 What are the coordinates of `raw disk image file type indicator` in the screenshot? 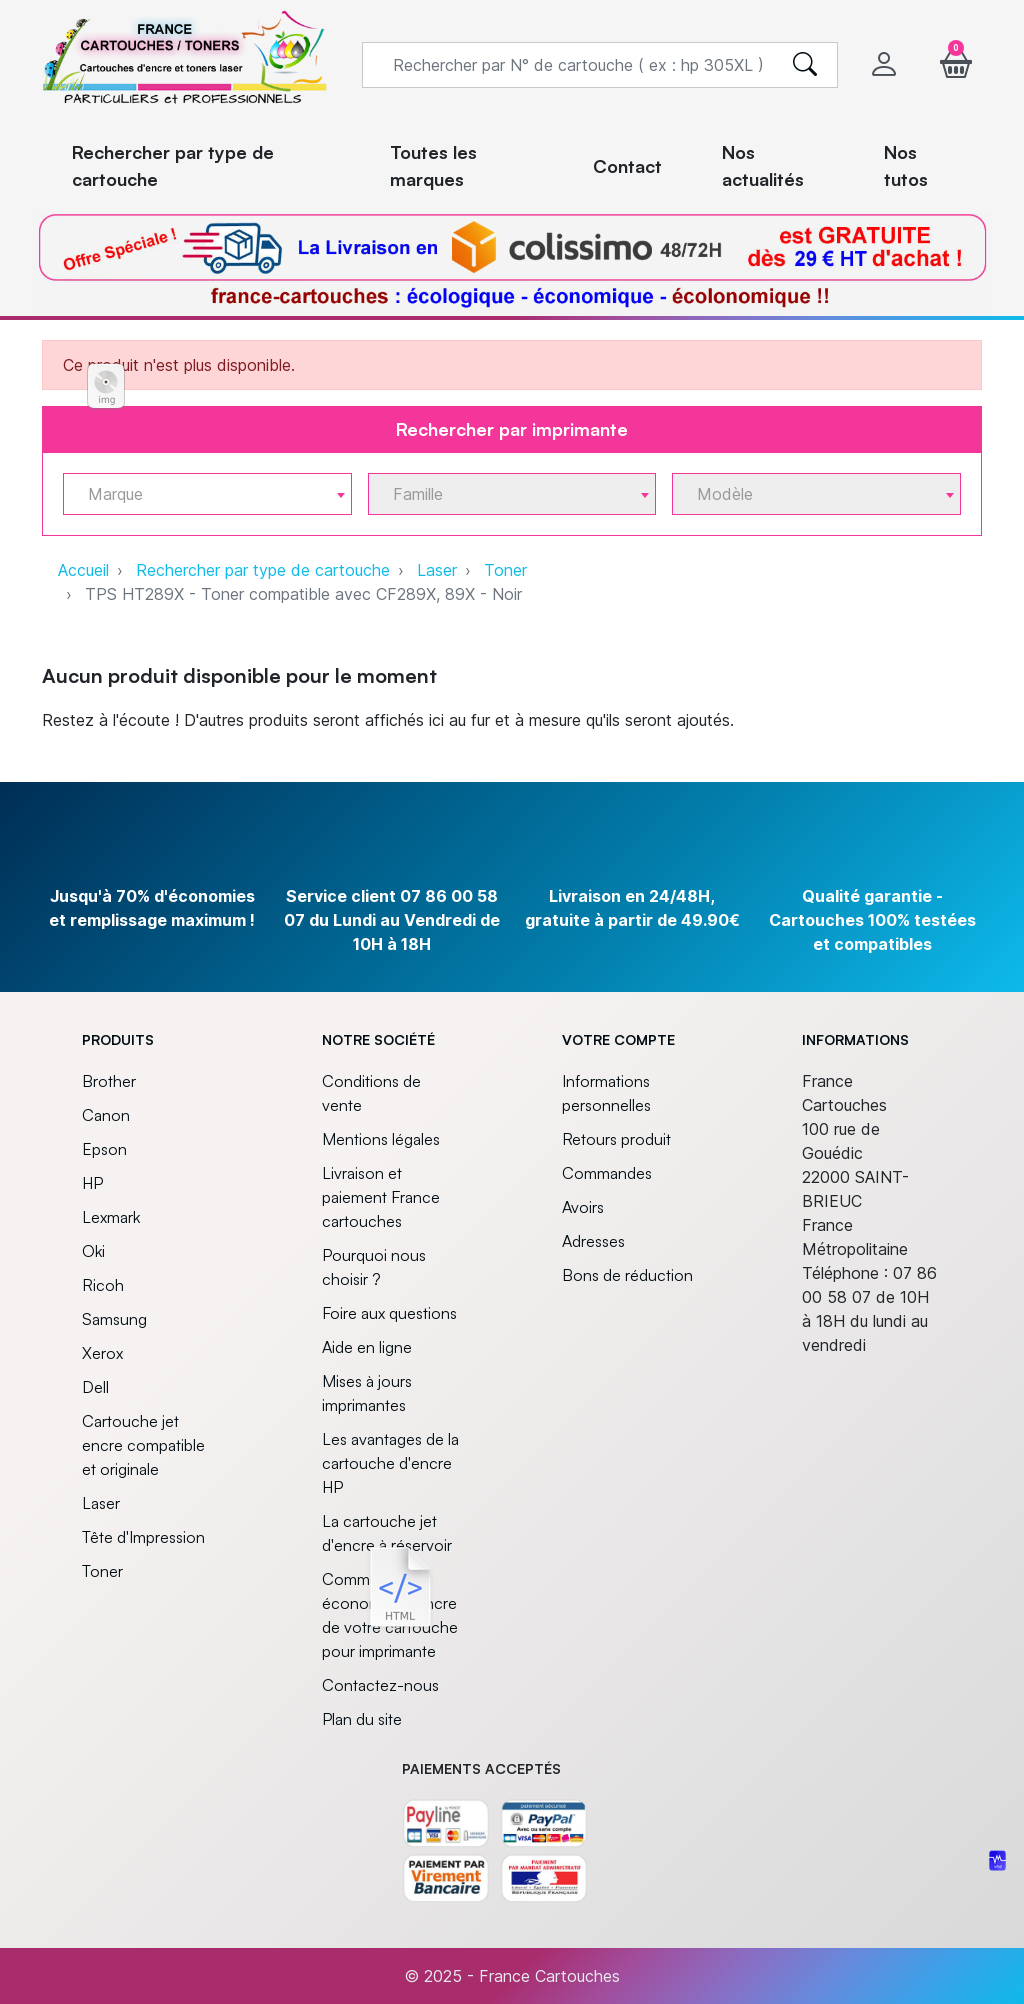 It's located at (106, 386).